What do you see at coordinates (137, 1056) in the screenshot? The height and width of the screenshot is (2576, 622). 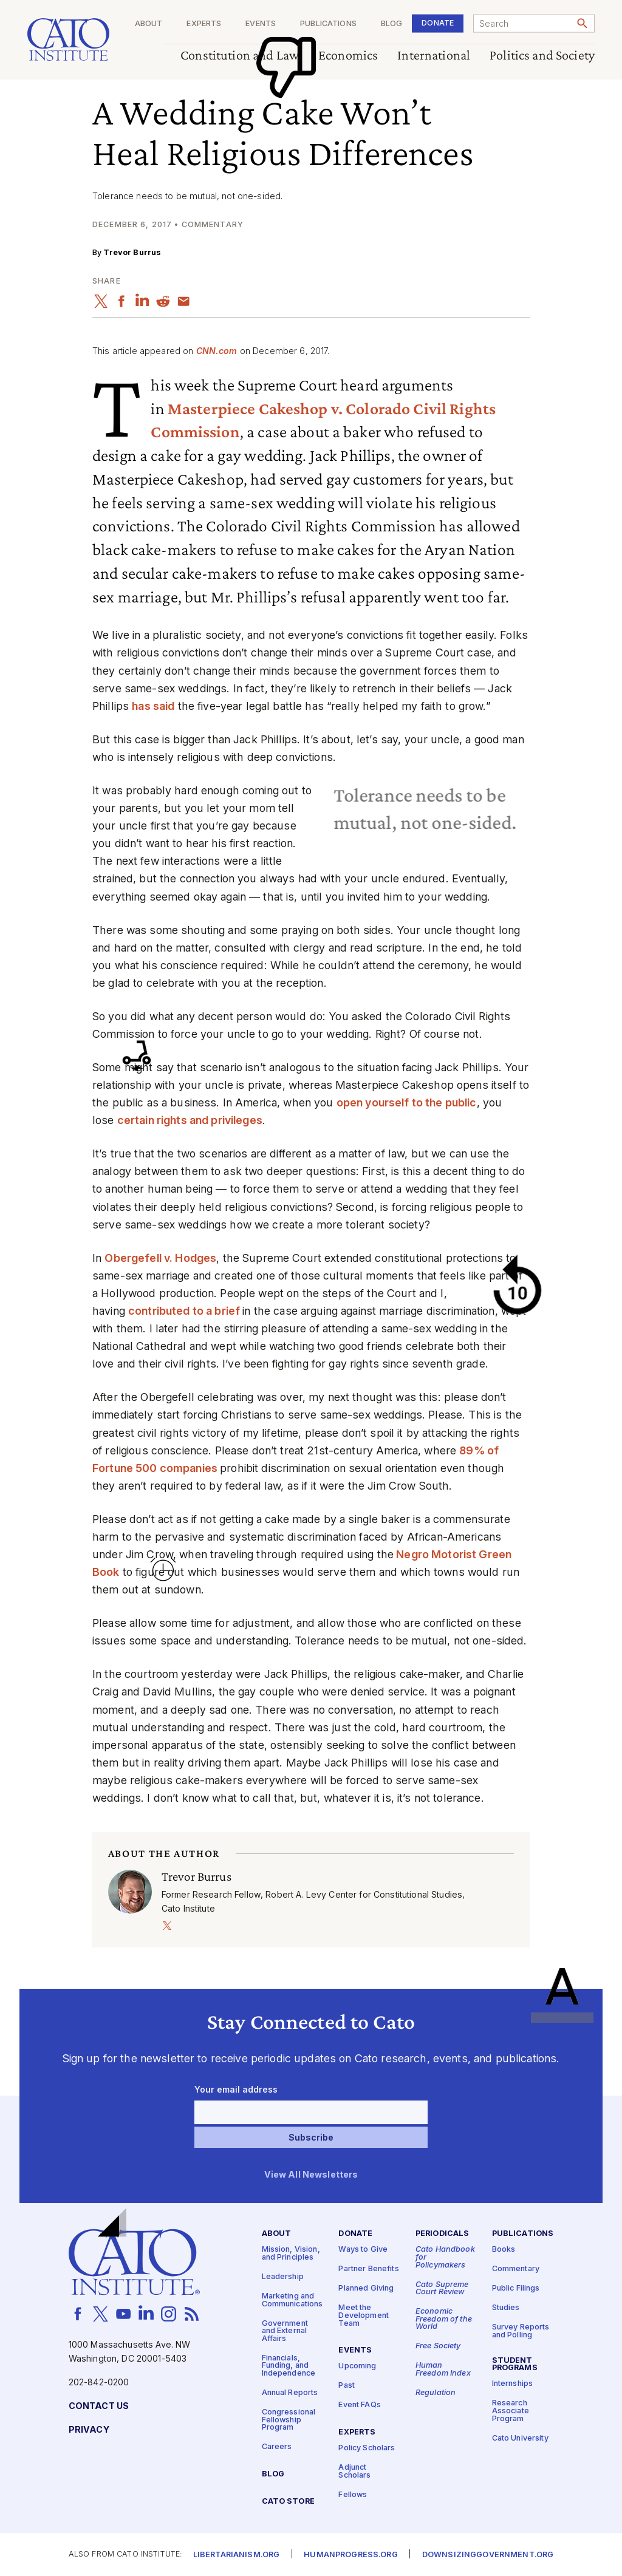 I see `find nearby electric scooter rentals` at bounding box center [137, 1056].